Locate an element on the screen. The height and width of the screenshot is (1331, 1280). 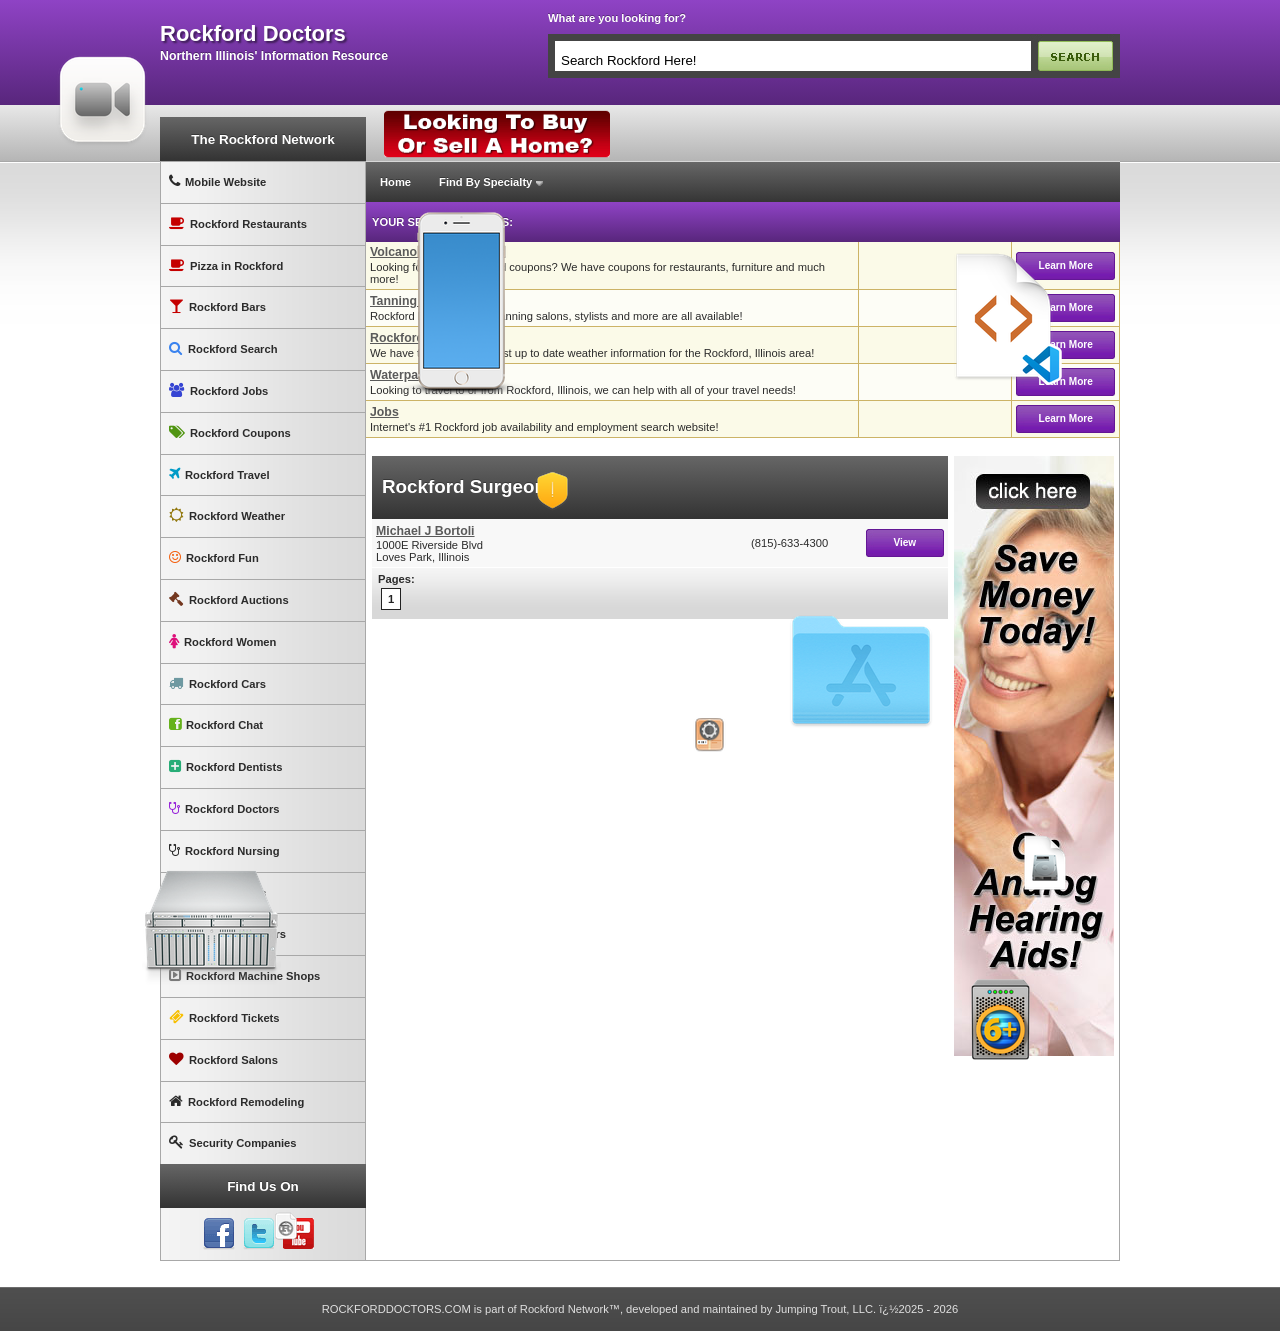
open the applications folder is located at coordinates (861, 670).